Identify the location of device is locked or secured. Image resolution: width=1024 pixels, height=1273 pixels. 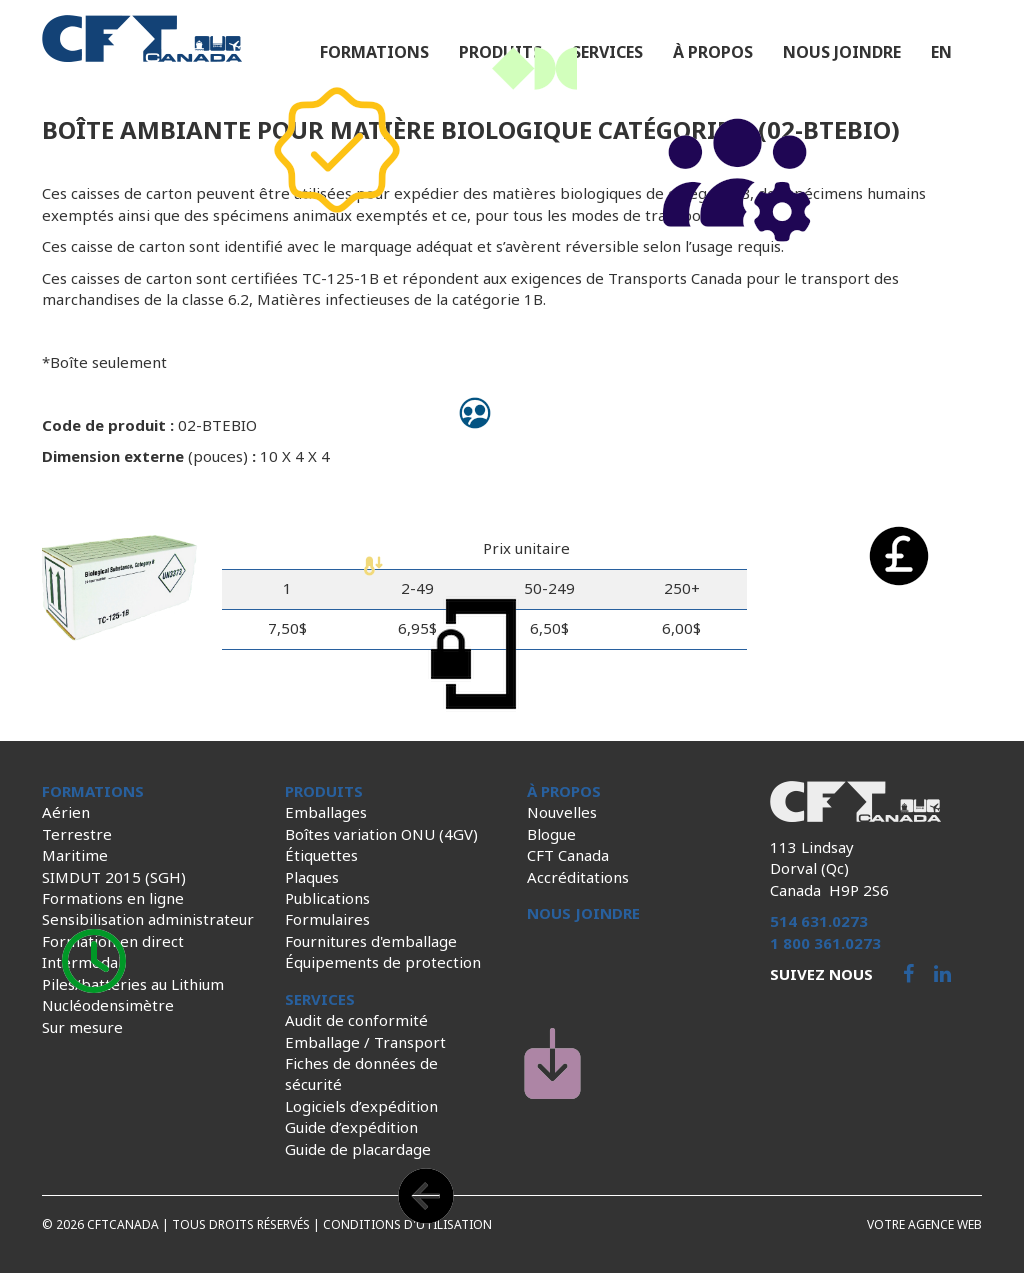
(471, 654).